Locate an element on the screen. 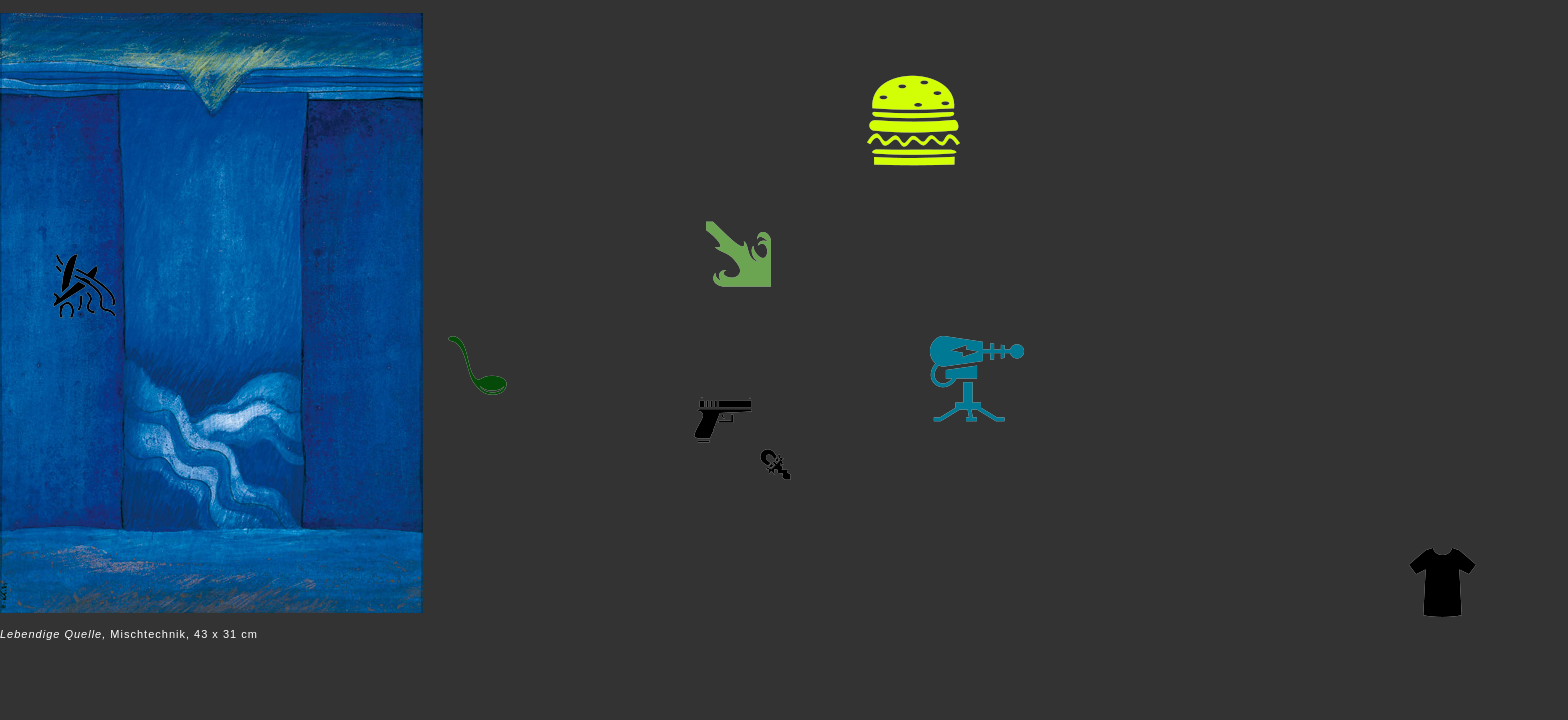  activate magnetic pulse ability is located at coordinates (775, 464).